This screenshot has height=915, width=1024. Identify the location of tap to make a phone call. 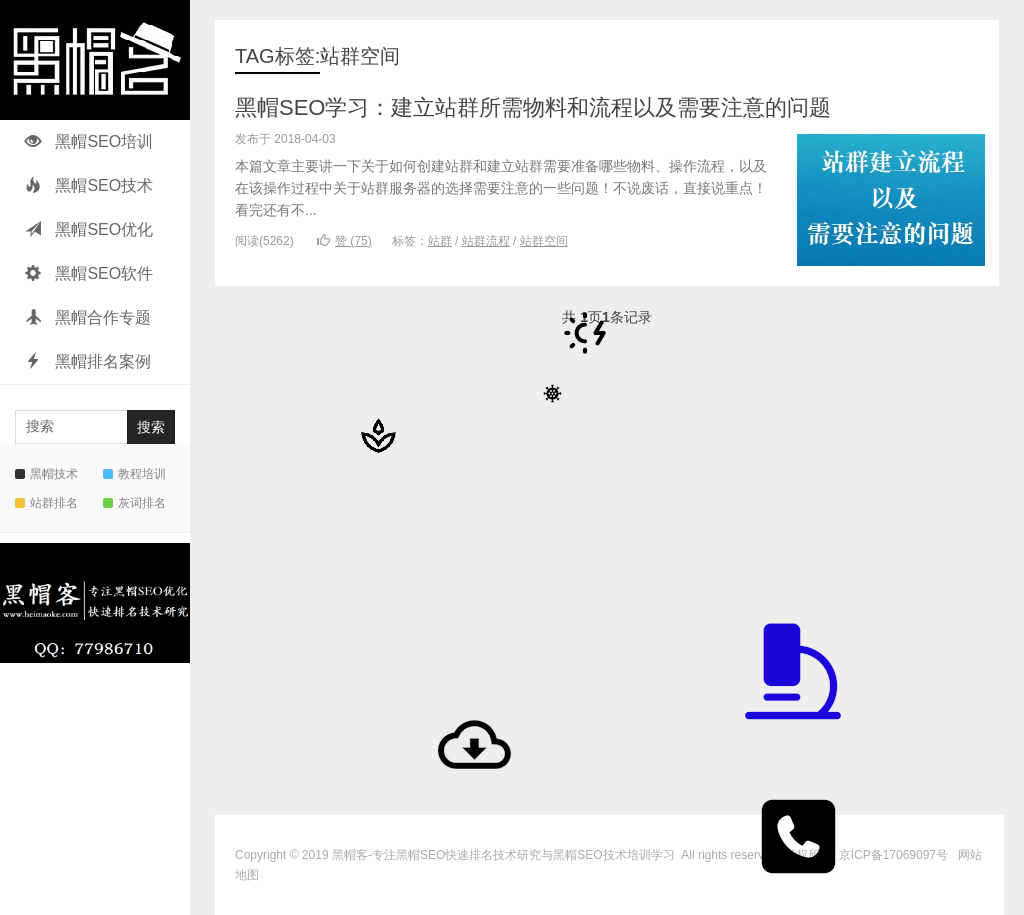
(798, 836).